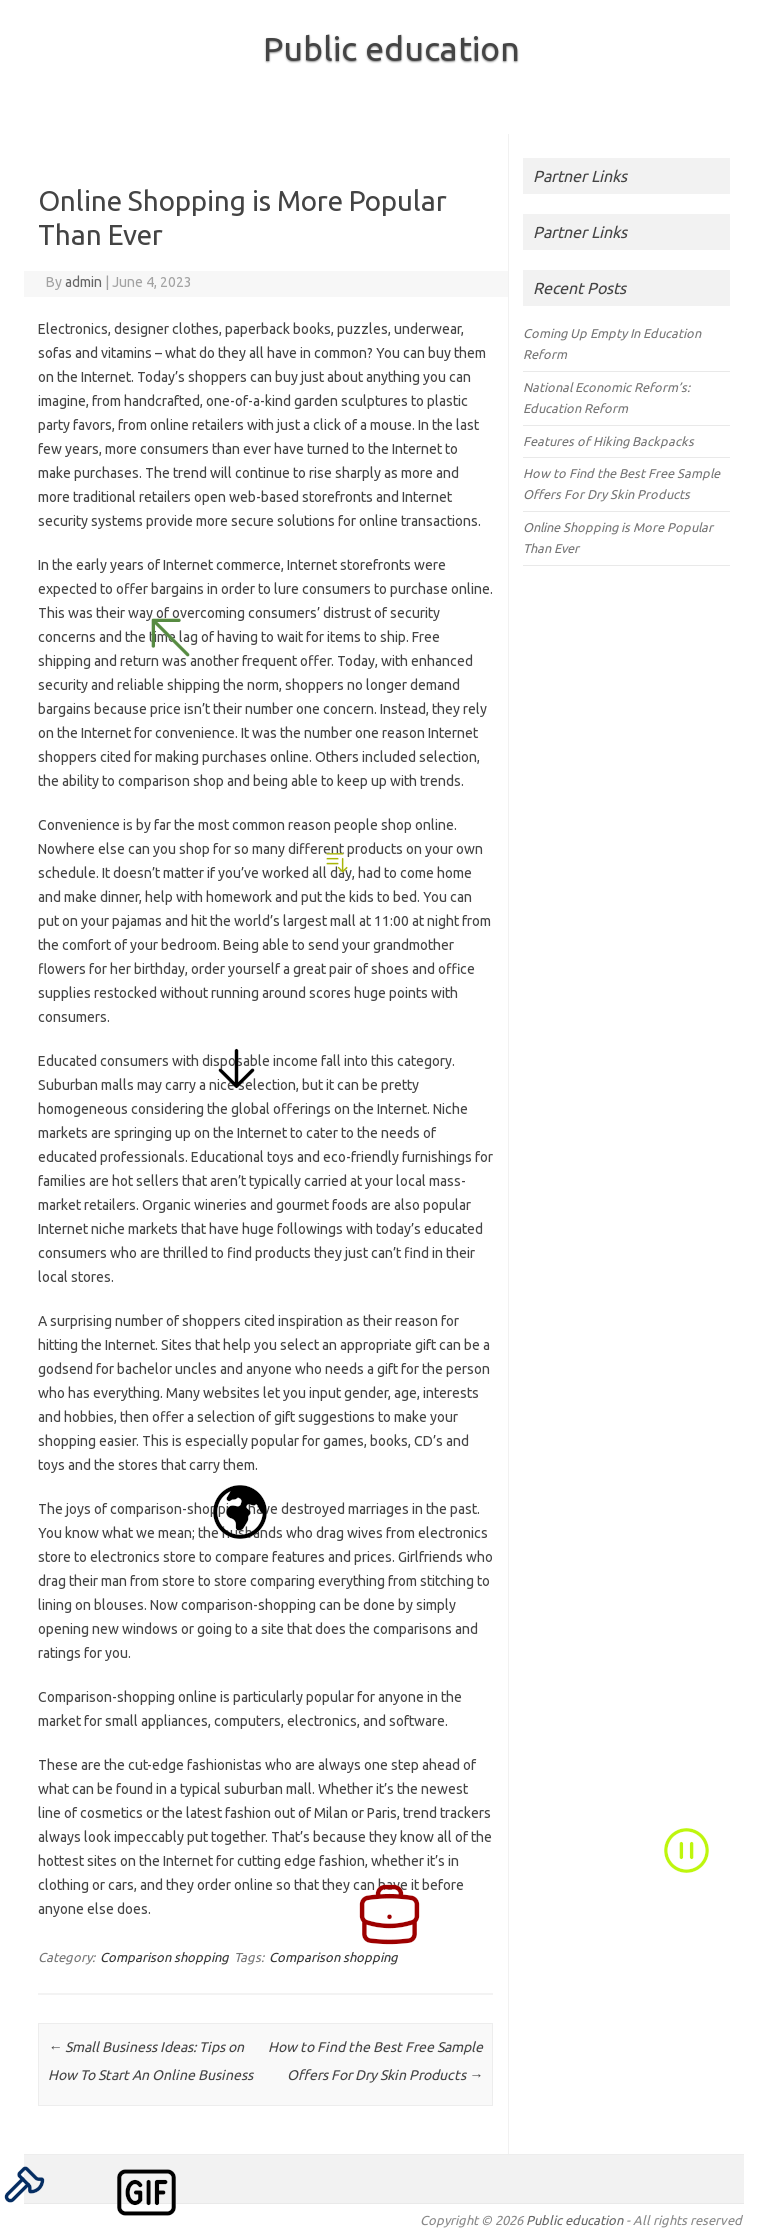  Describe the element at coordinates (240, 1512) in the screenshot. I see `switch to international or global settings` at that location.